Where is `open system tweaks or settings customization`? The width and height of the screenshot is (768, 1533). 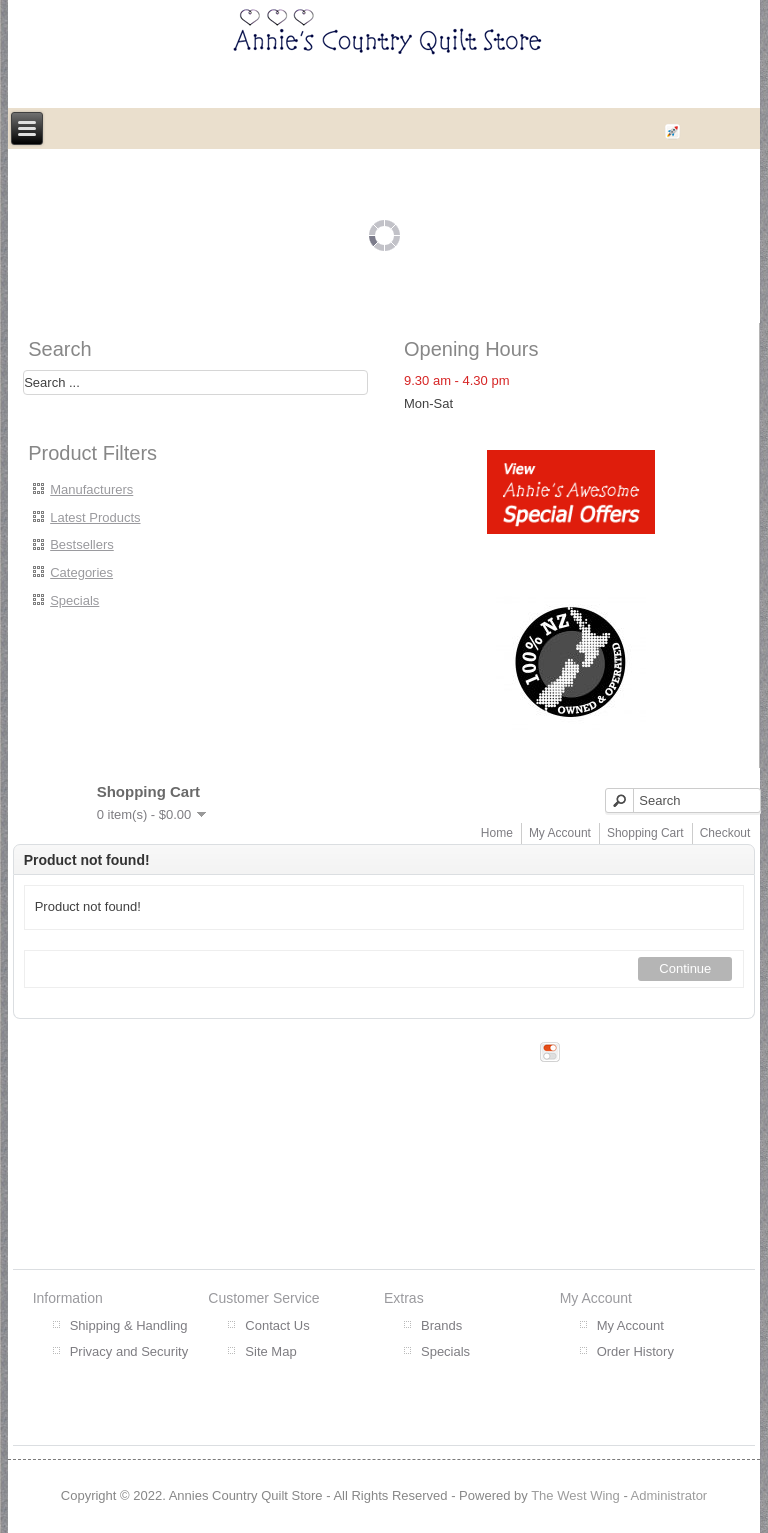
open system tweaks or settings customization is located at coordinates (550, 1052).